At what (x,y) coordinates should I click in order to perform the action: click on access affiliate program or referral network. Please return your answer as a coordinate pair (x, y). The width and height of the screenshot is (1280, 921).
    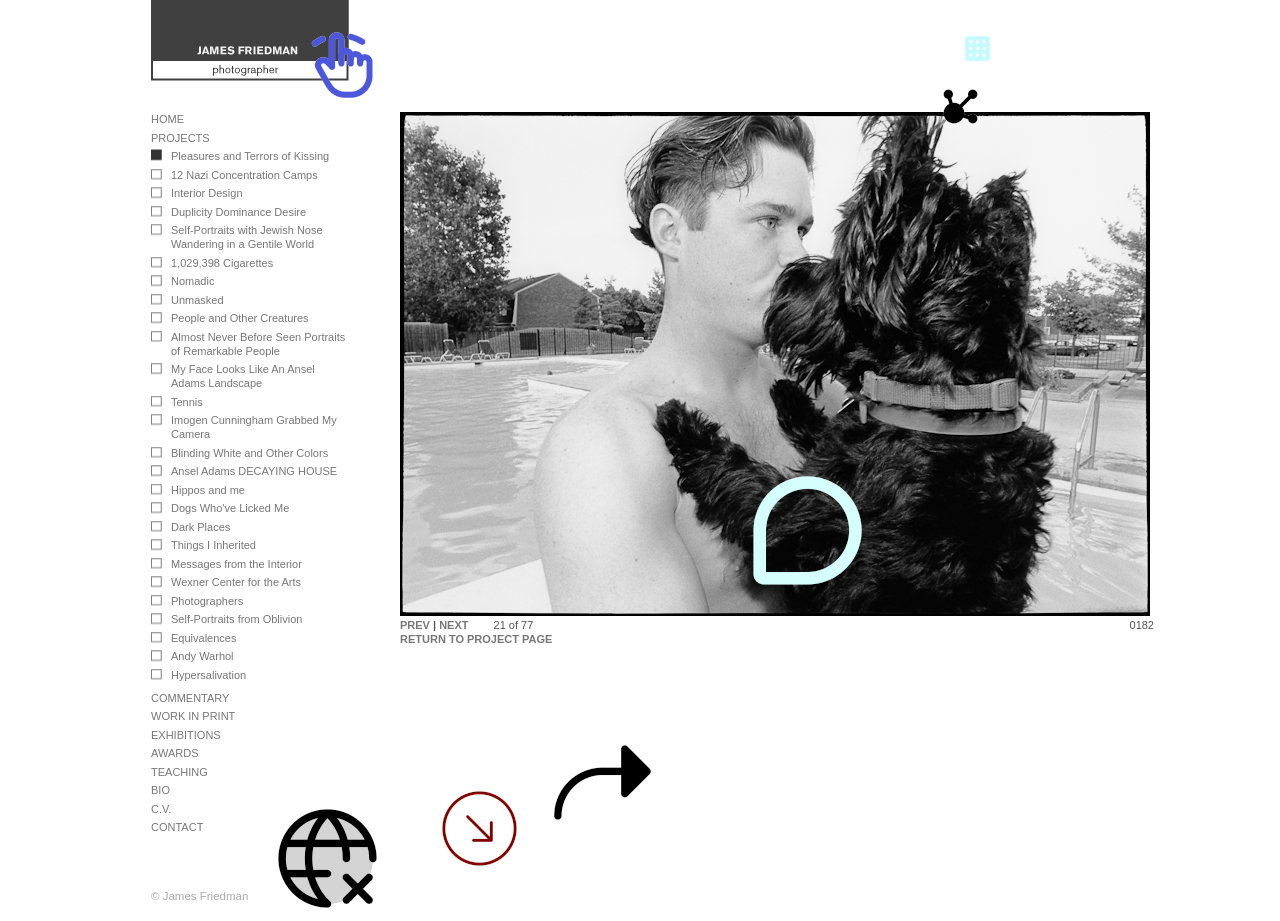
    Looking at the image, I should click on (960, 106).